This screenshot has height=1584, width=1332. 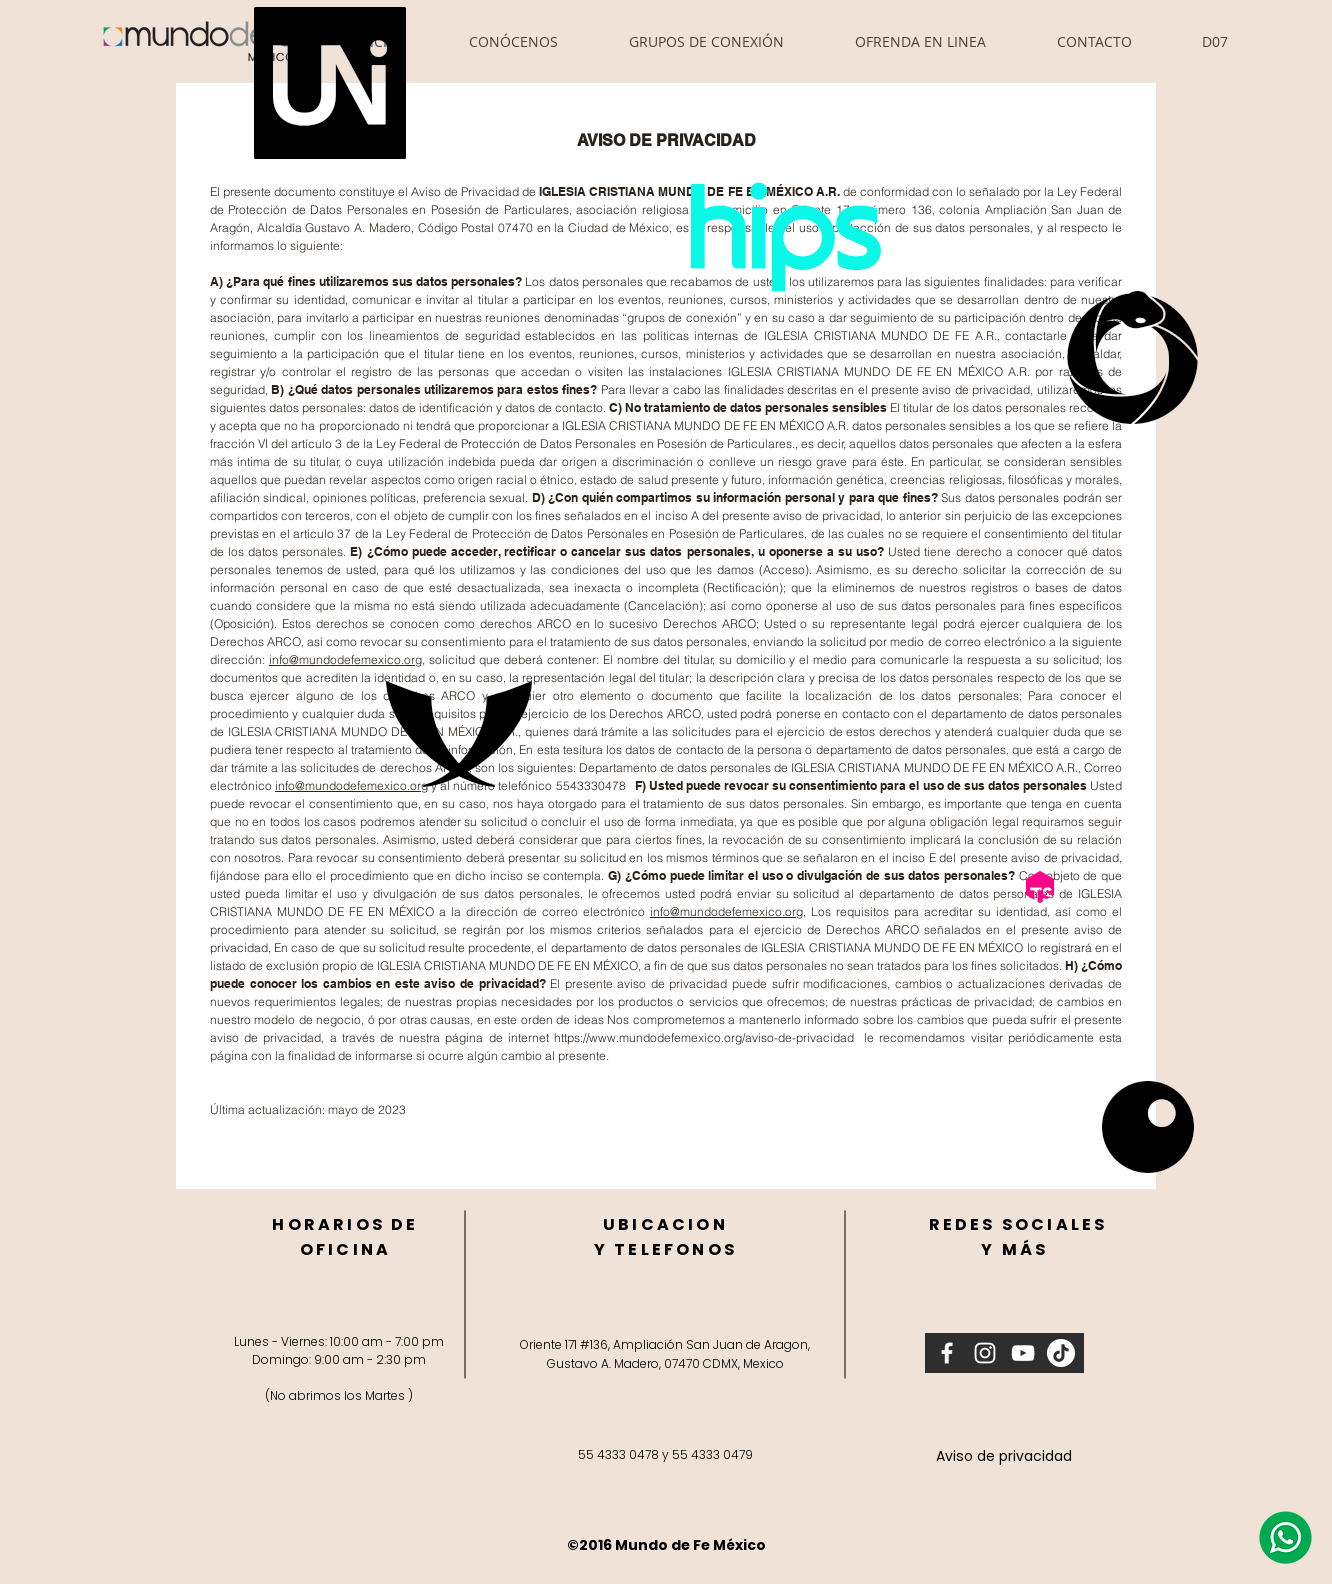 What do you see at coordinates (786, 237) in the screenshot?
I see `hips payment platform logo` at bounding box center [786, 237].